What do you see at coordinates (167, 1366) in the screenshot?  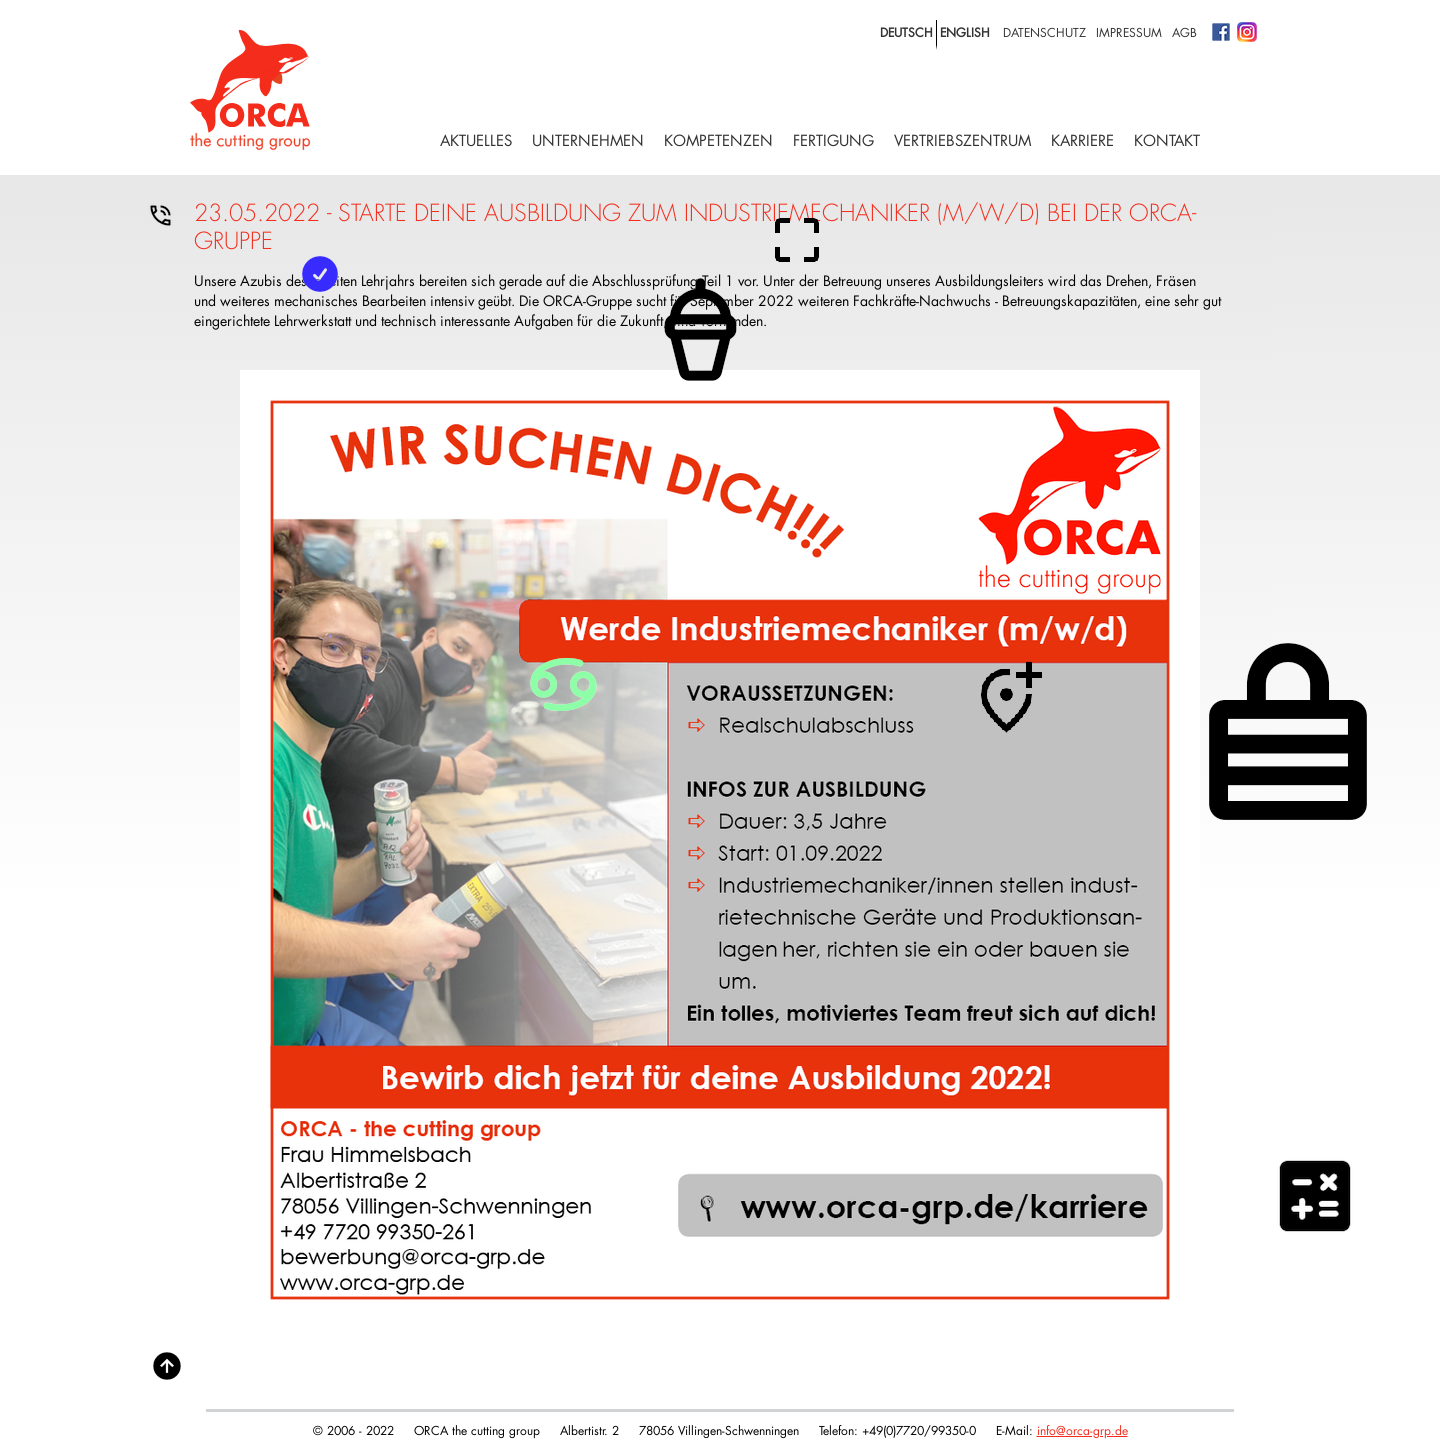 I see `scroll to top of page` at bounding box center [167, 1366].